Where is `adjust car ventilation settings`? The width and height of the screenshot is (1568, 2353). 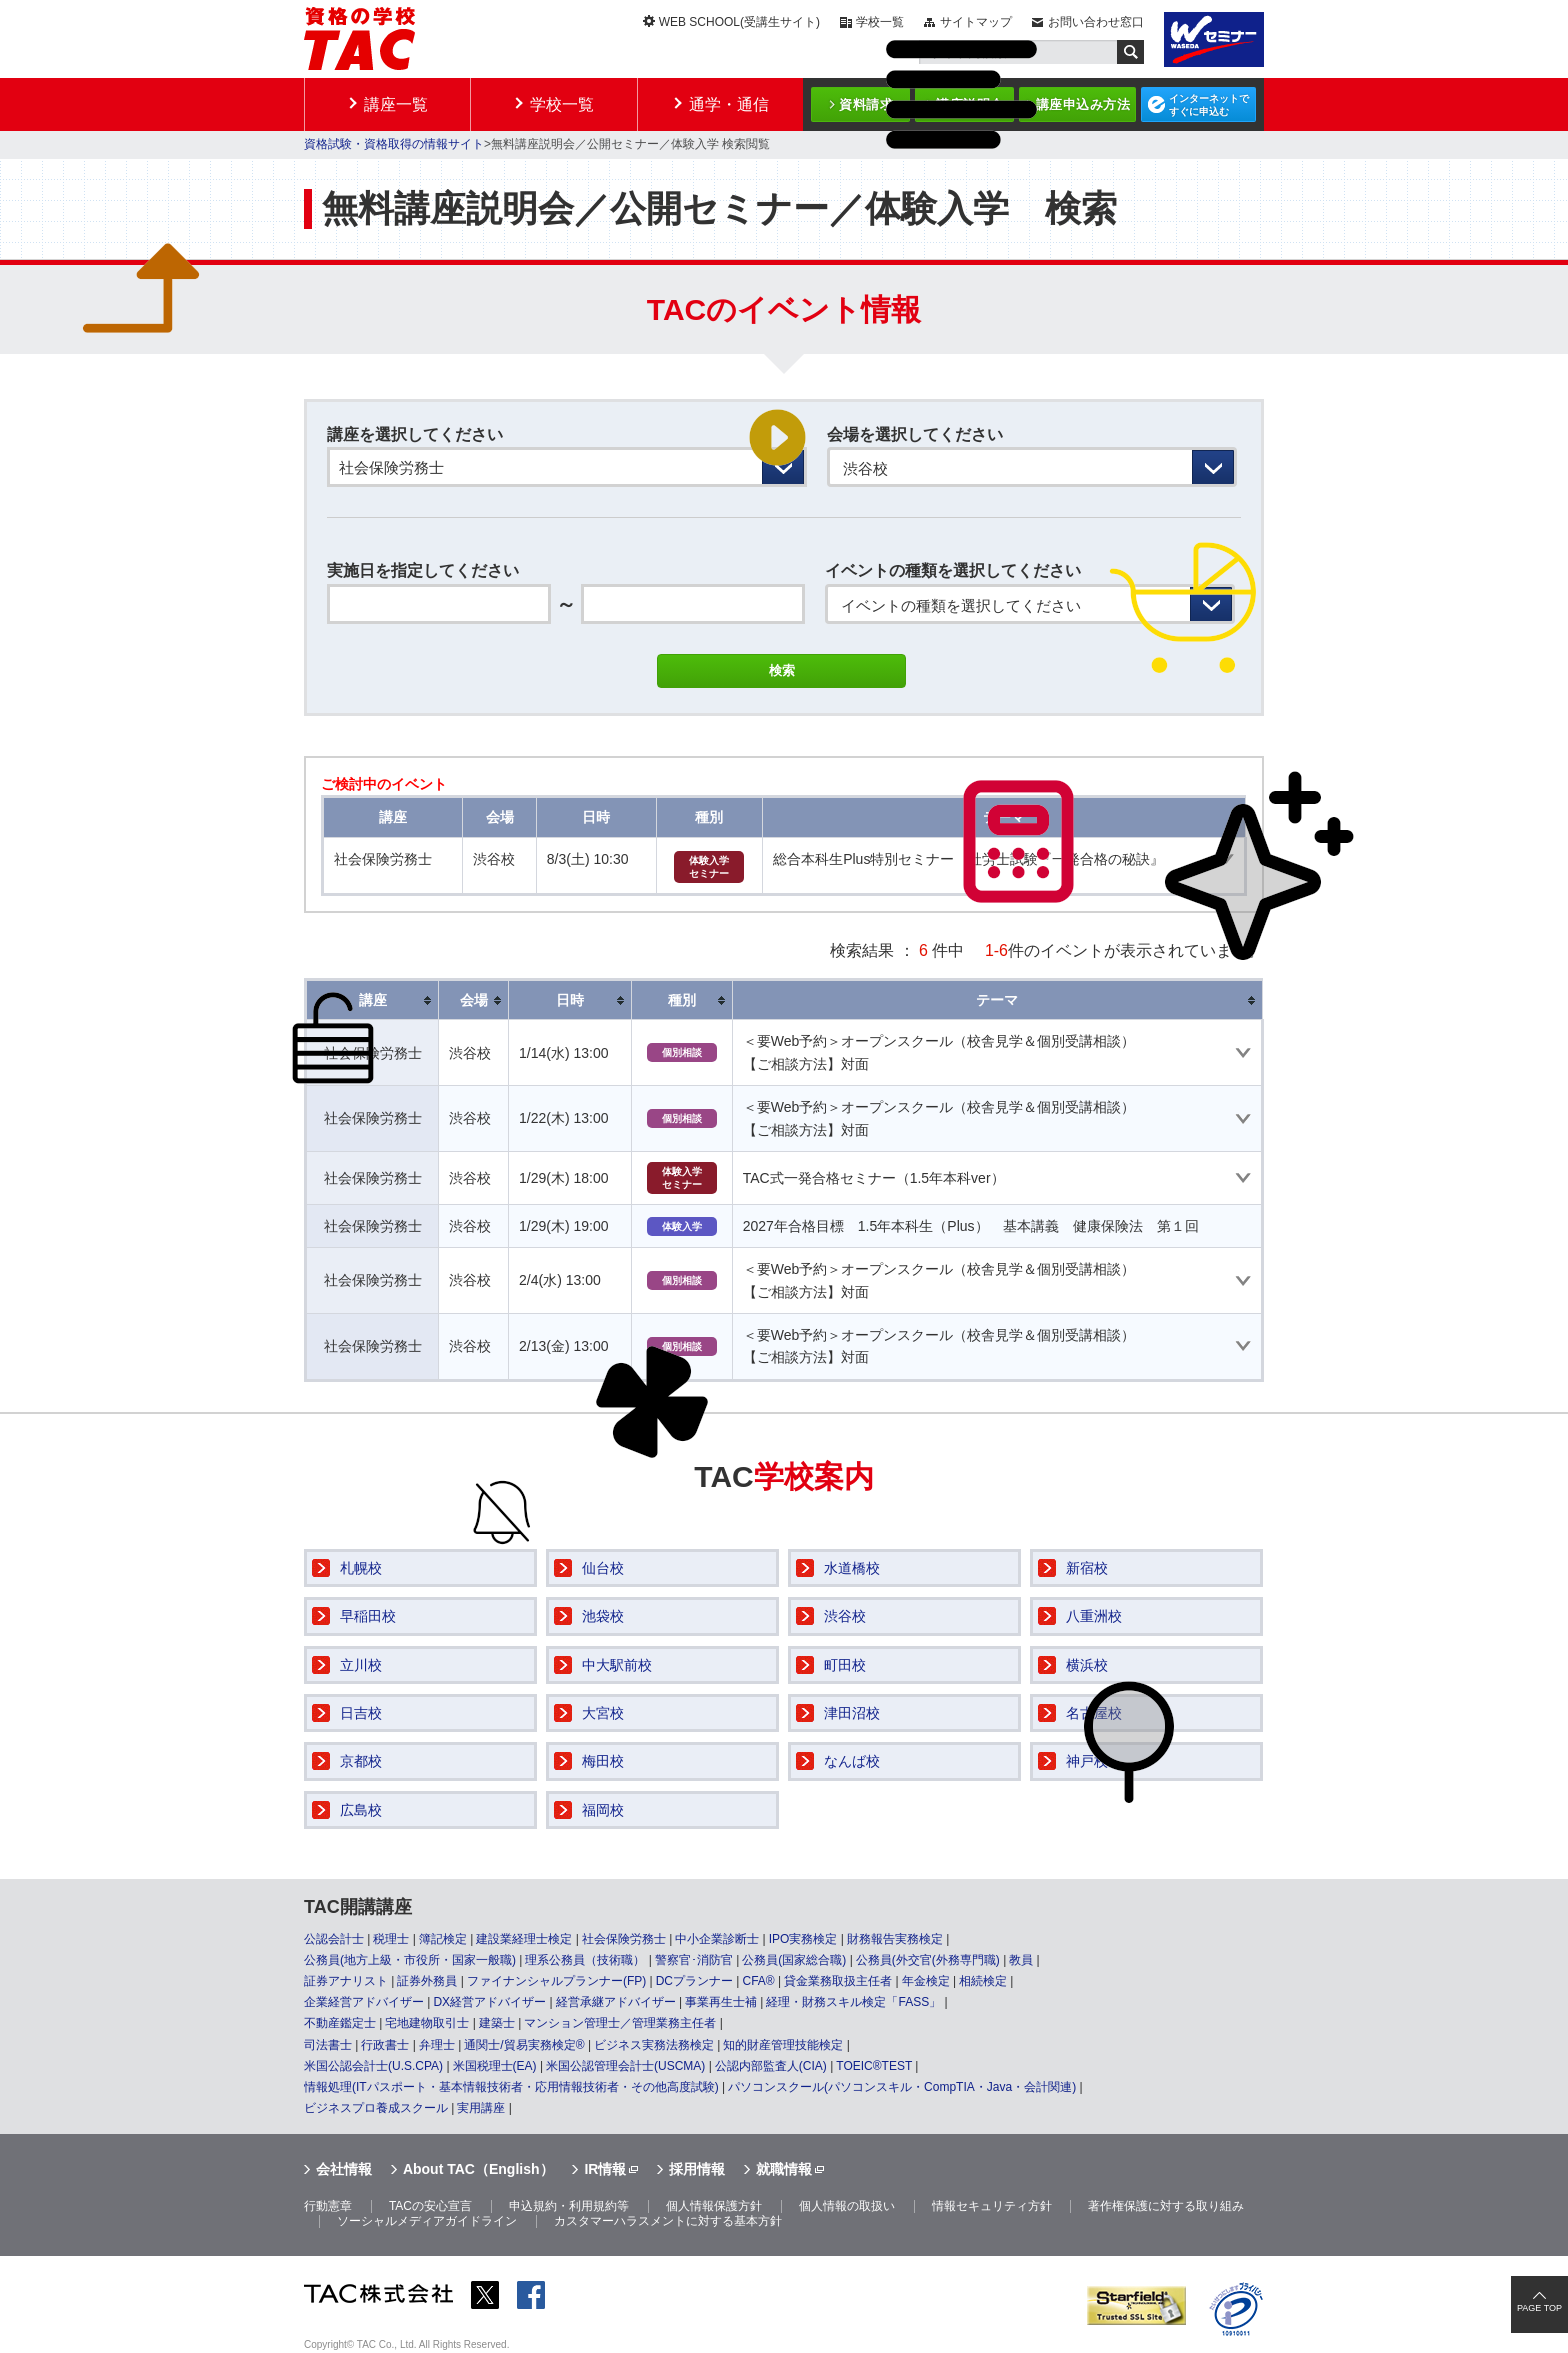
adjust car ventilation settings is located at coordinates (652, 1402).